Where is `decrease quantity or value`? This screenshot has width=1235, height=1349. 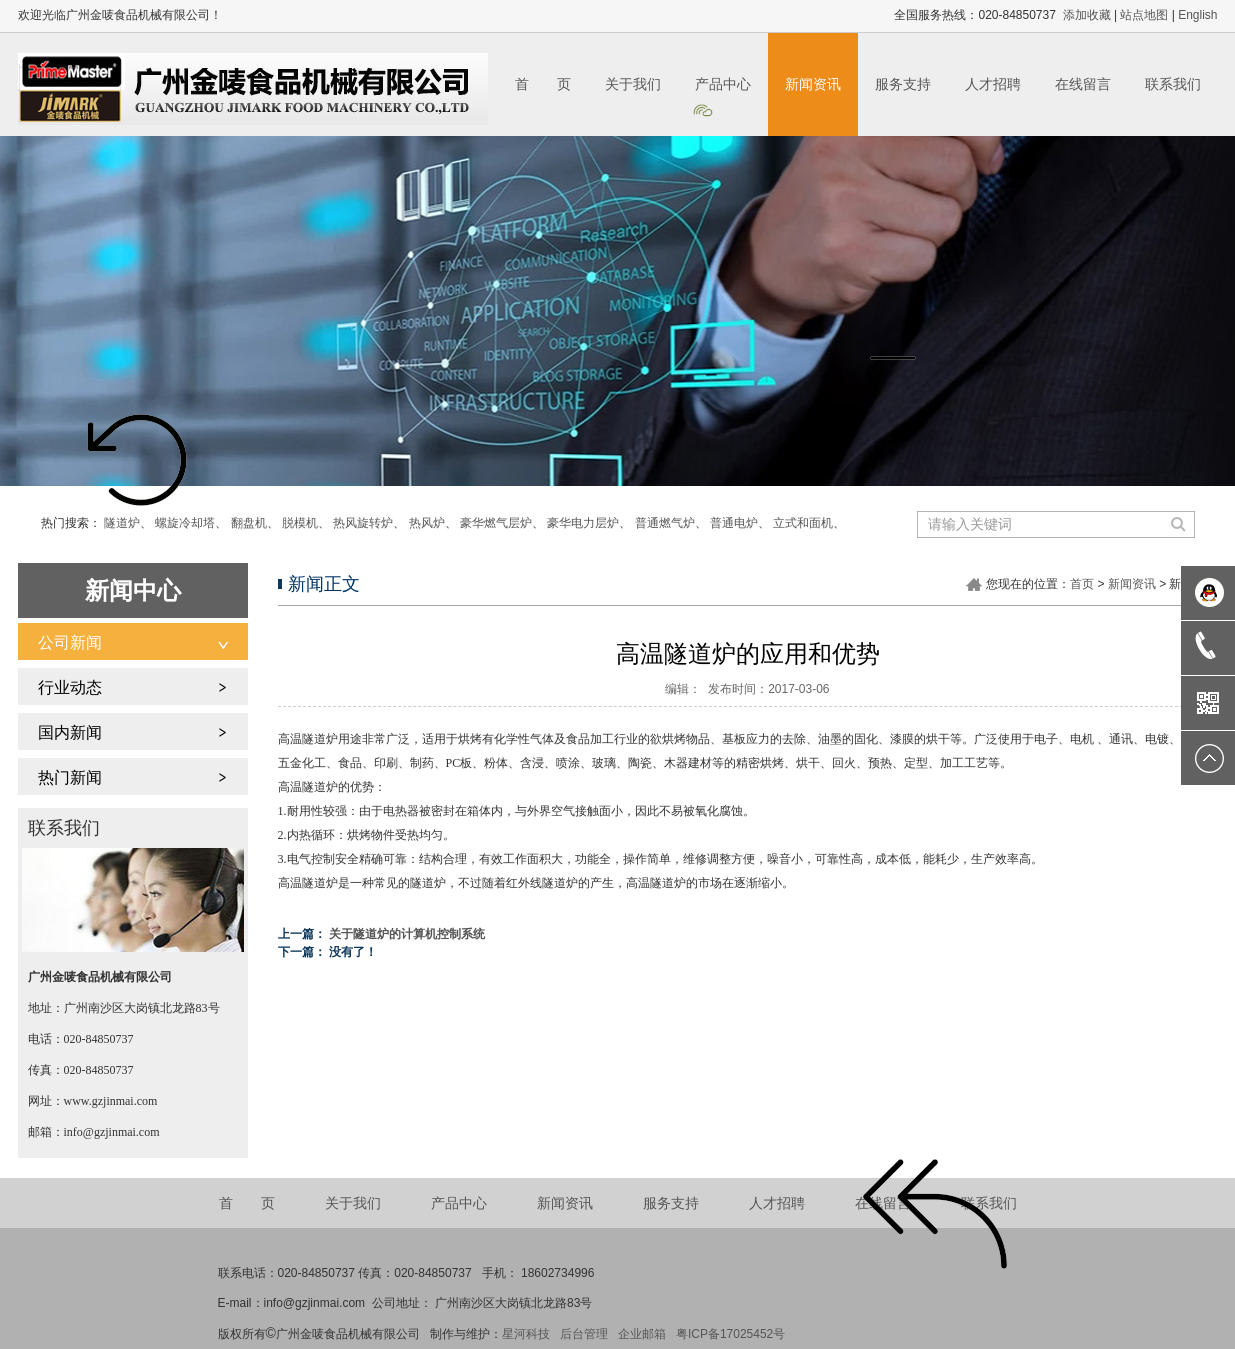 decrease quantity or value is located at coordinates (893, 358).